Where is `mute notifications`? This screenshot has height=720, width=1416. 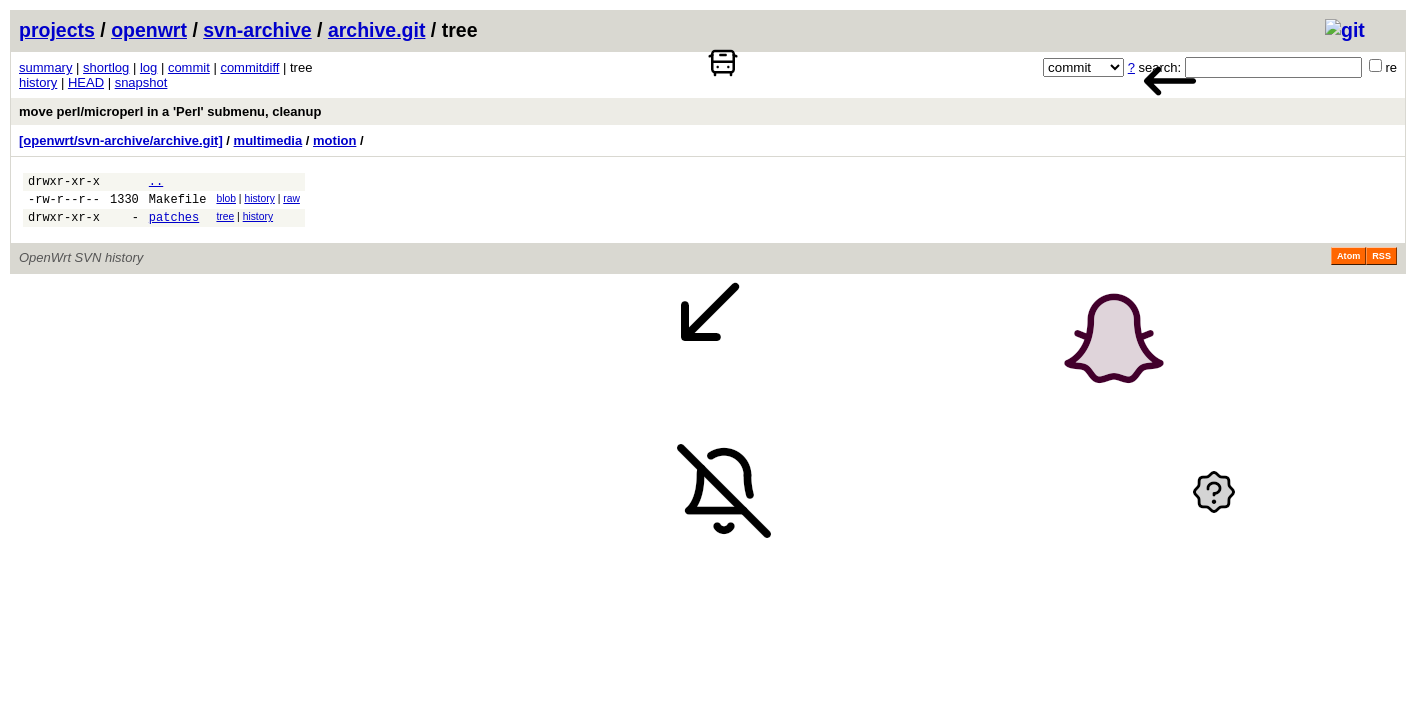 mute notifications is located at coordinates (724, 491).